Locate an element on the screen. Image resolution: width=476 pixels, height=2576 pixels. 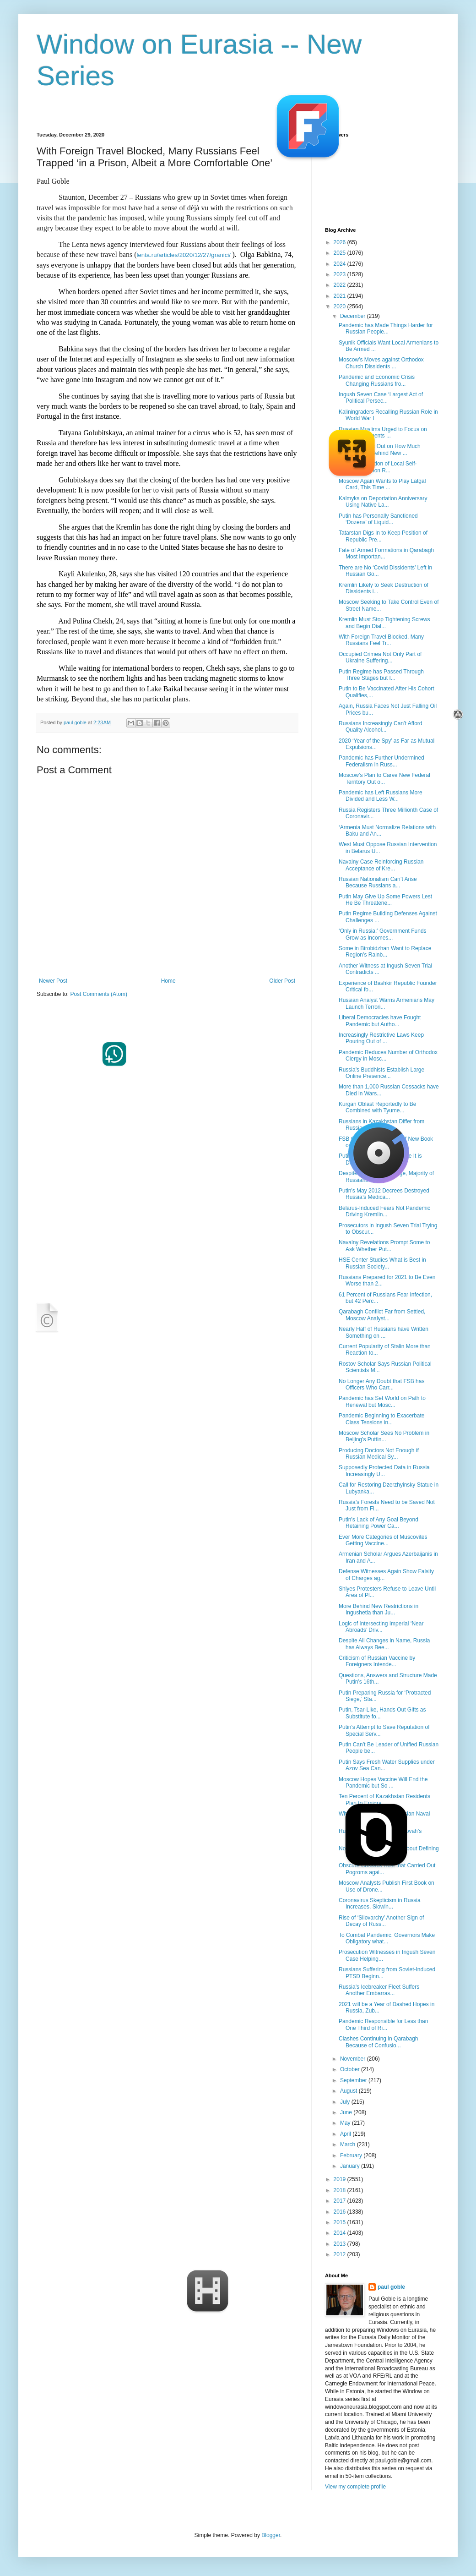
open groove music app is located at coordinates (379, 1153).